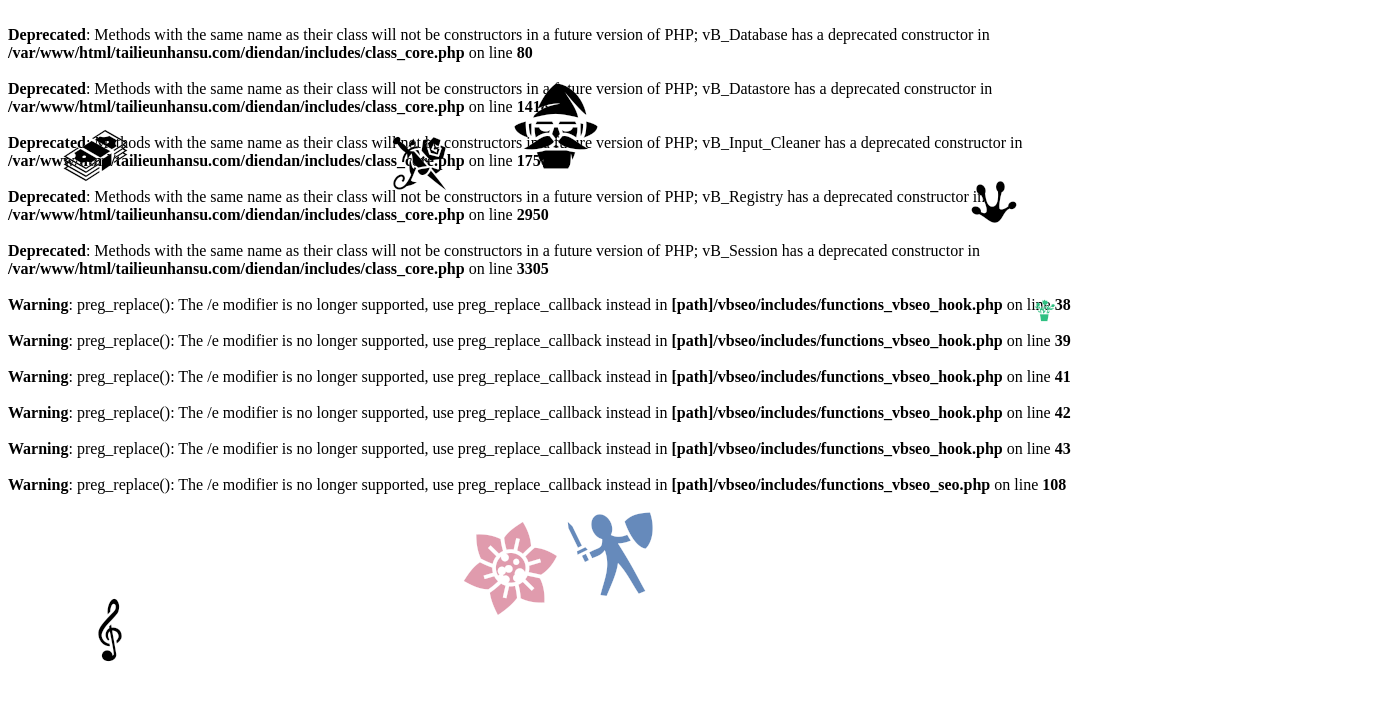 This screenshot has height=720, width=1380. What do you see at coordinates (611, 552) in the screenshot?
I see `select warrior or fighter class` at bounding box center [611, 552].